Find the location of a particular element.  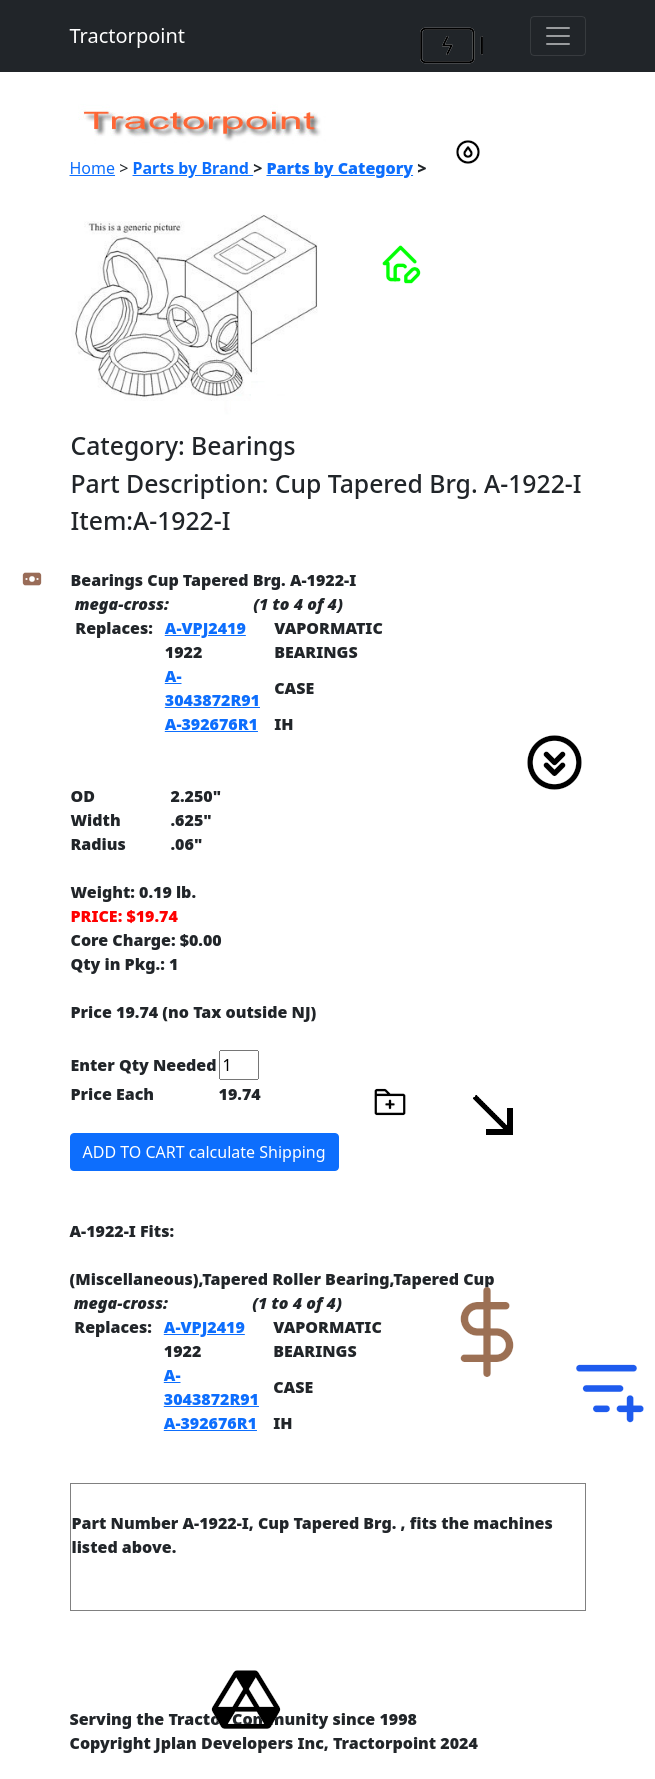

navigate to the bottom-right section is located at coordinates (494, 1116).